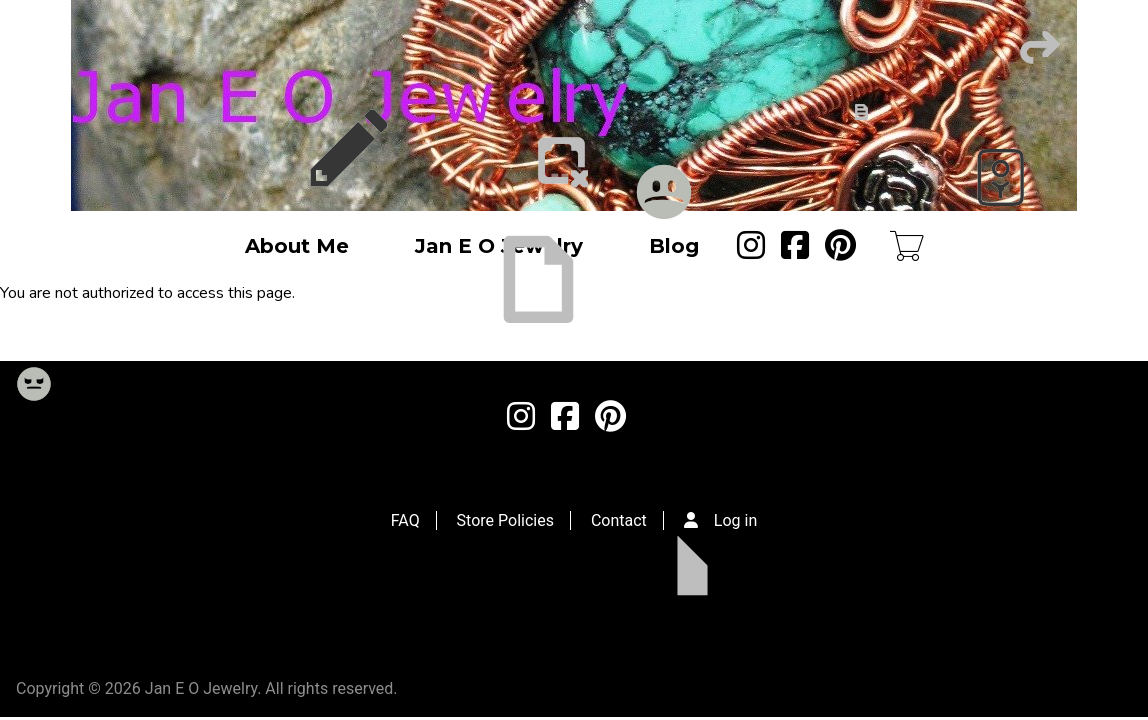 This screenshot has width=1148, height=720. What do you see at coordinates (692, 565) in the screenshot?
I see `start text selection from the right side` at bounding box center [692, 565].